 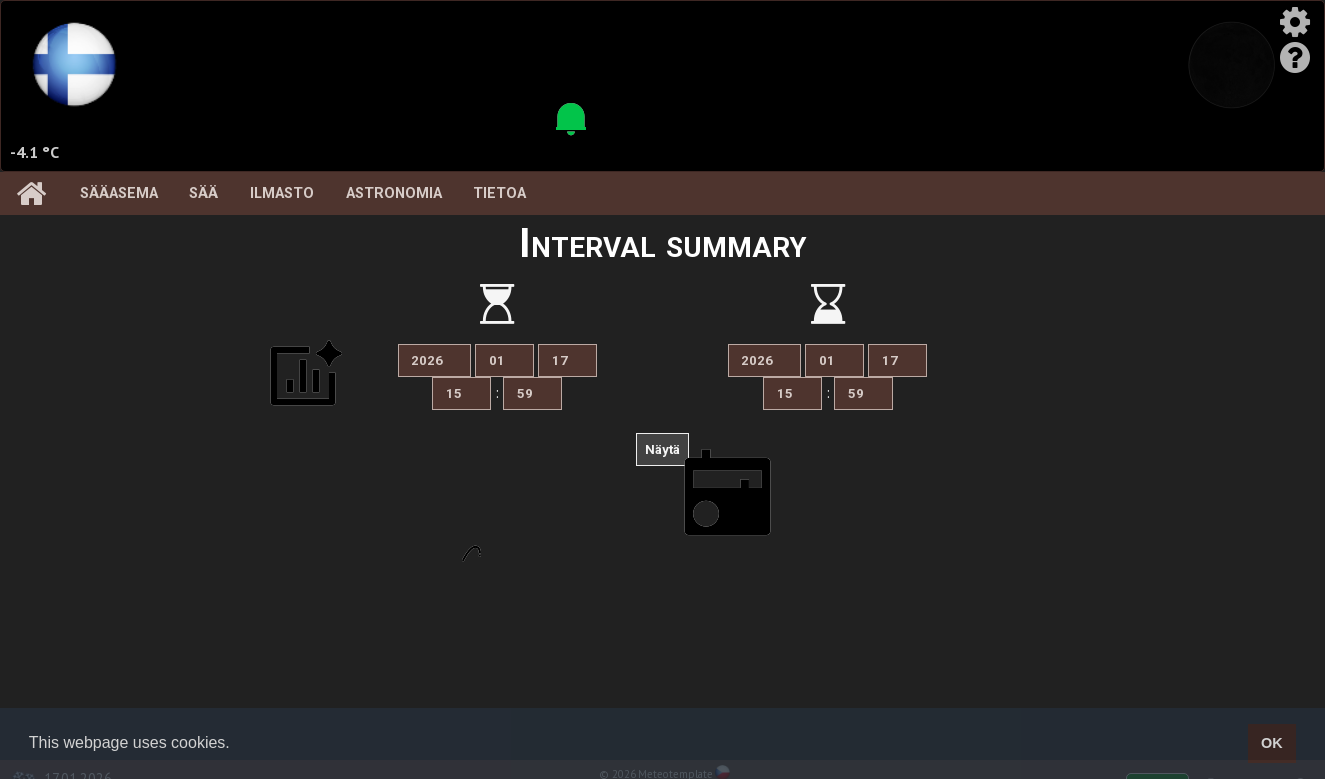 I want to click on open archicad application, so click(x=471, y=553).